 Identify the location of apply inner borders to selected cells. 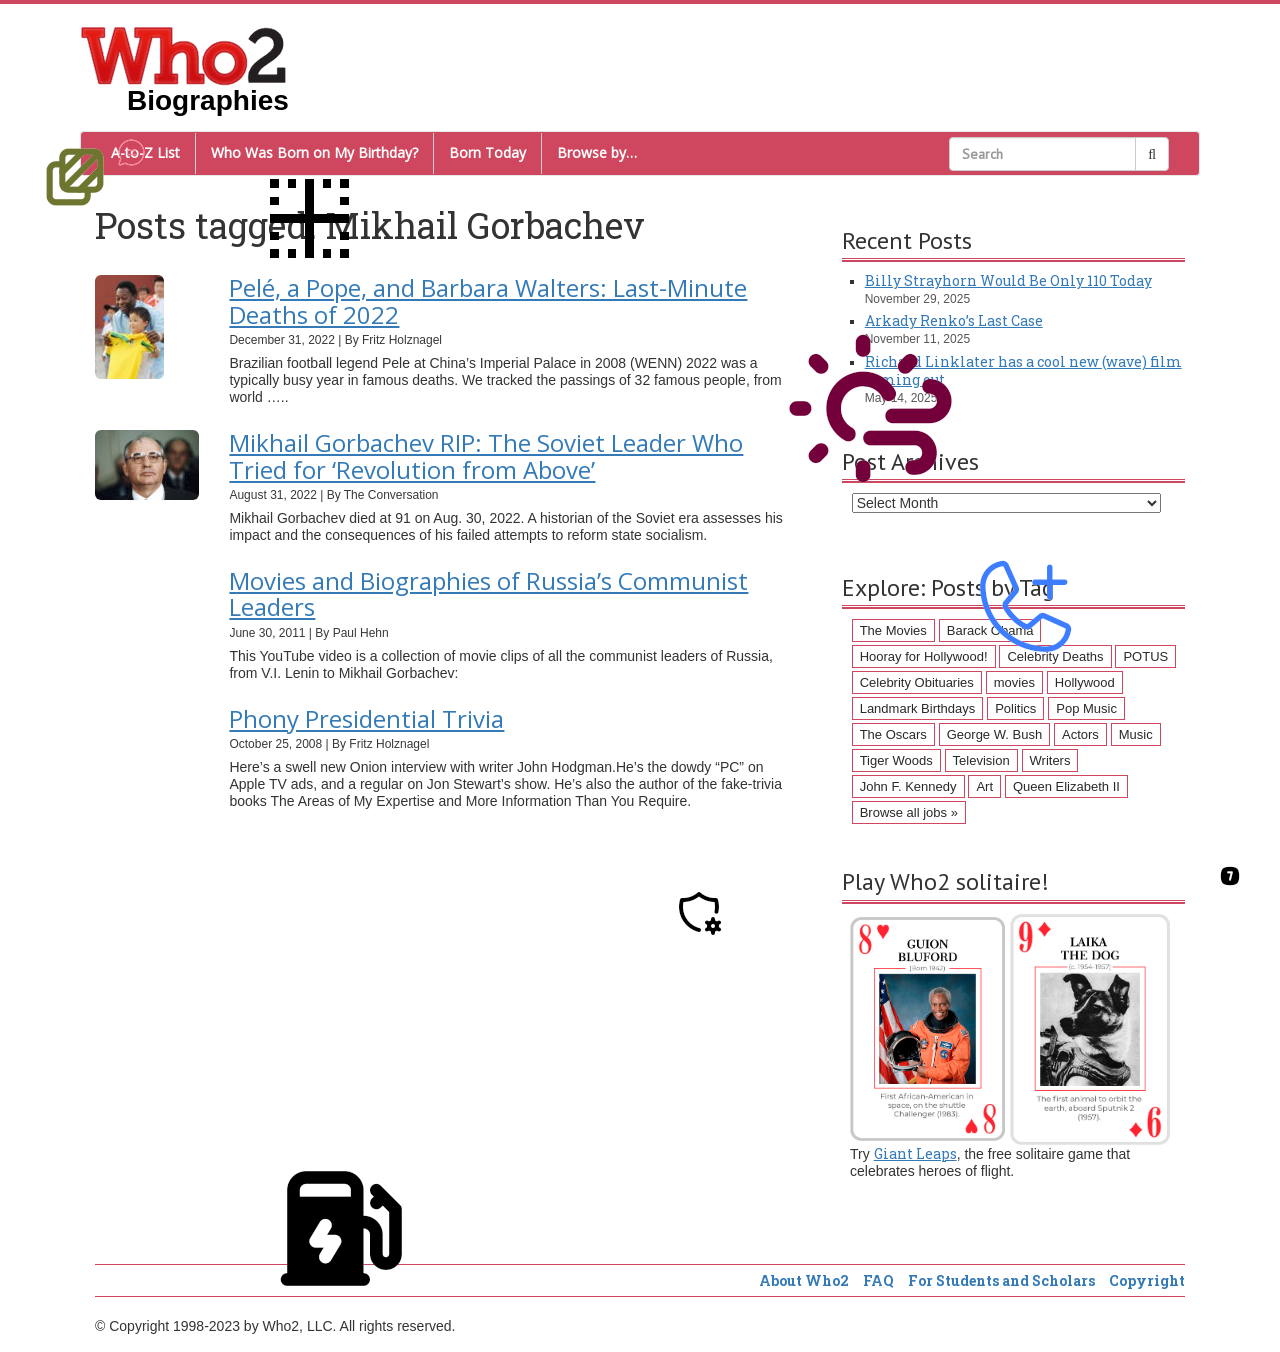
(309, 218).